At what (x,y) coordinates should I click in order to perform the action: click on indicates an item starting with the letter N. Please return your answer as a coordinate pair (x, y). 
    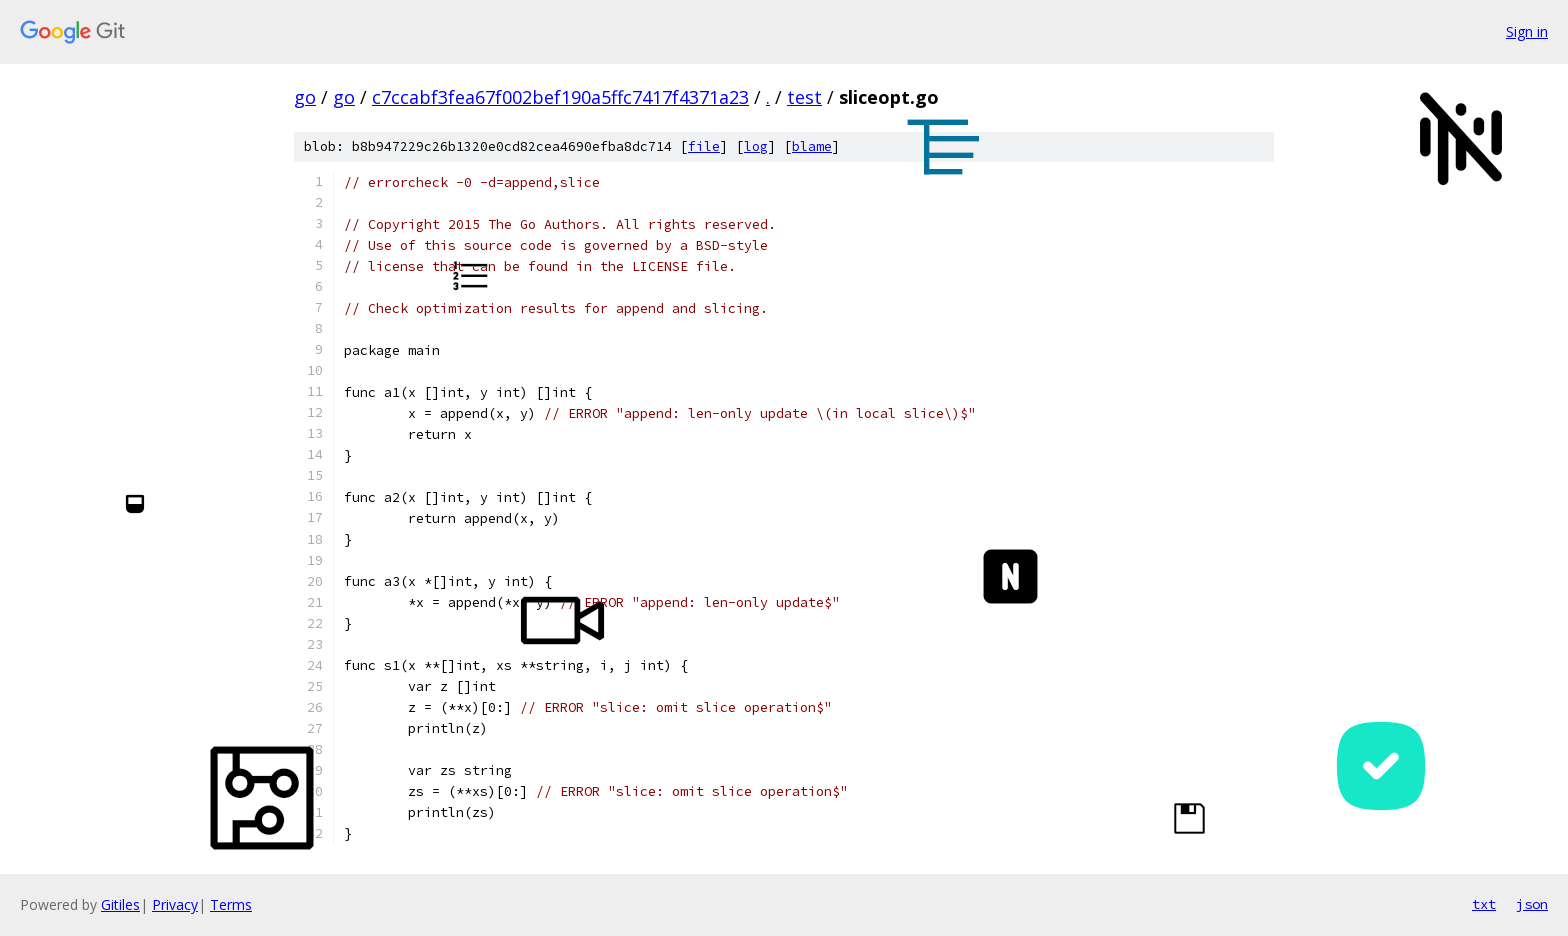
    Looking at the image, I should click on (1010, 576).